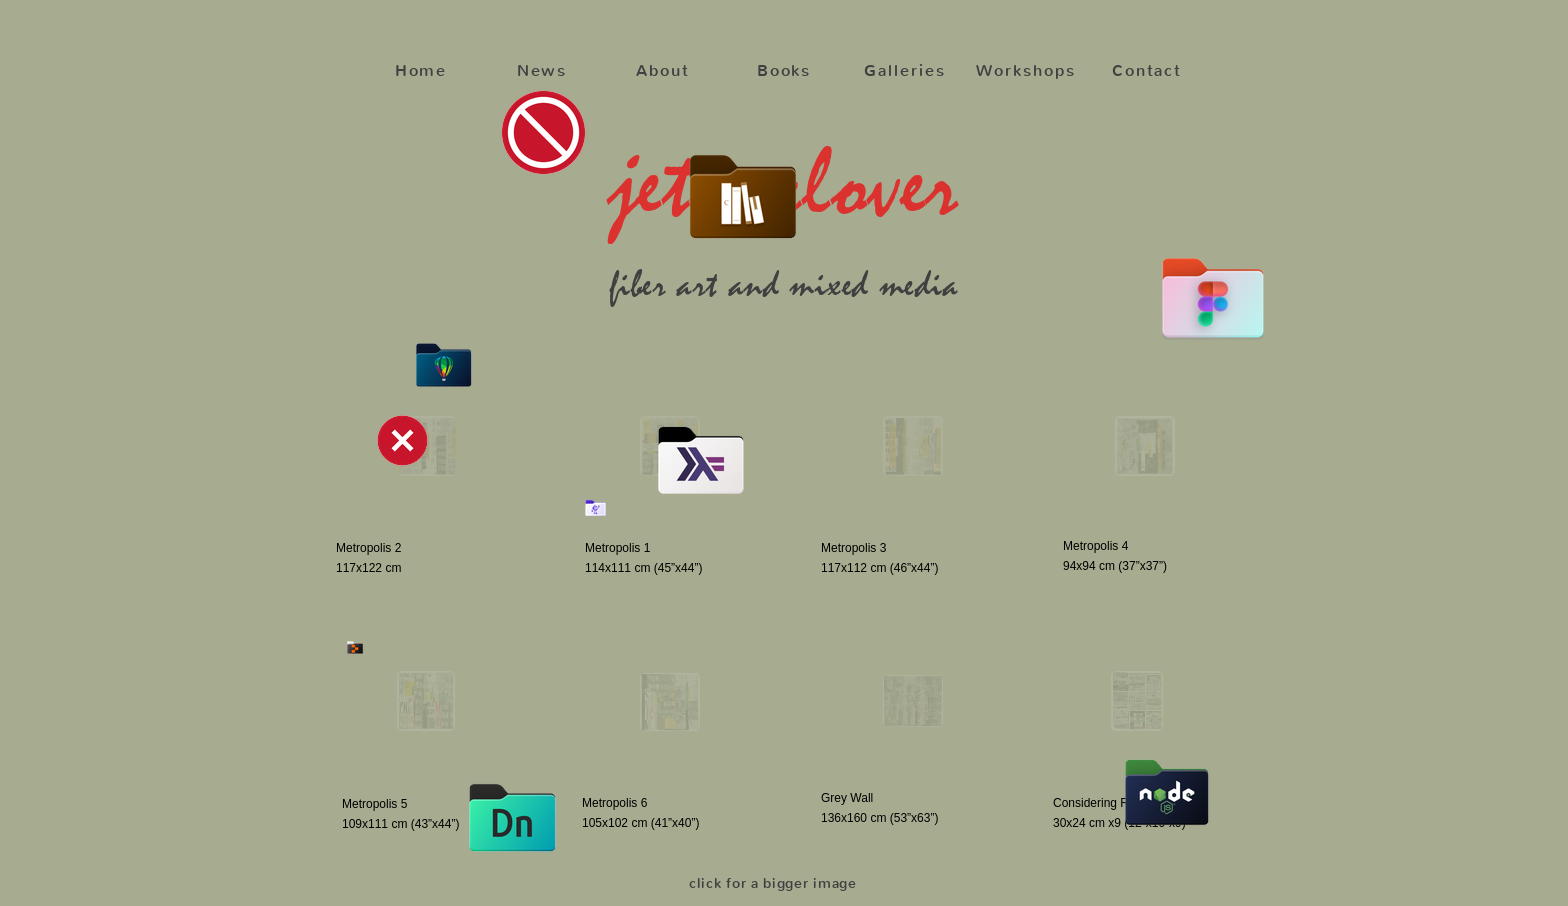 The image size is (1568, 906). I want to click on open the maui framework project folder, so click(595, 508).